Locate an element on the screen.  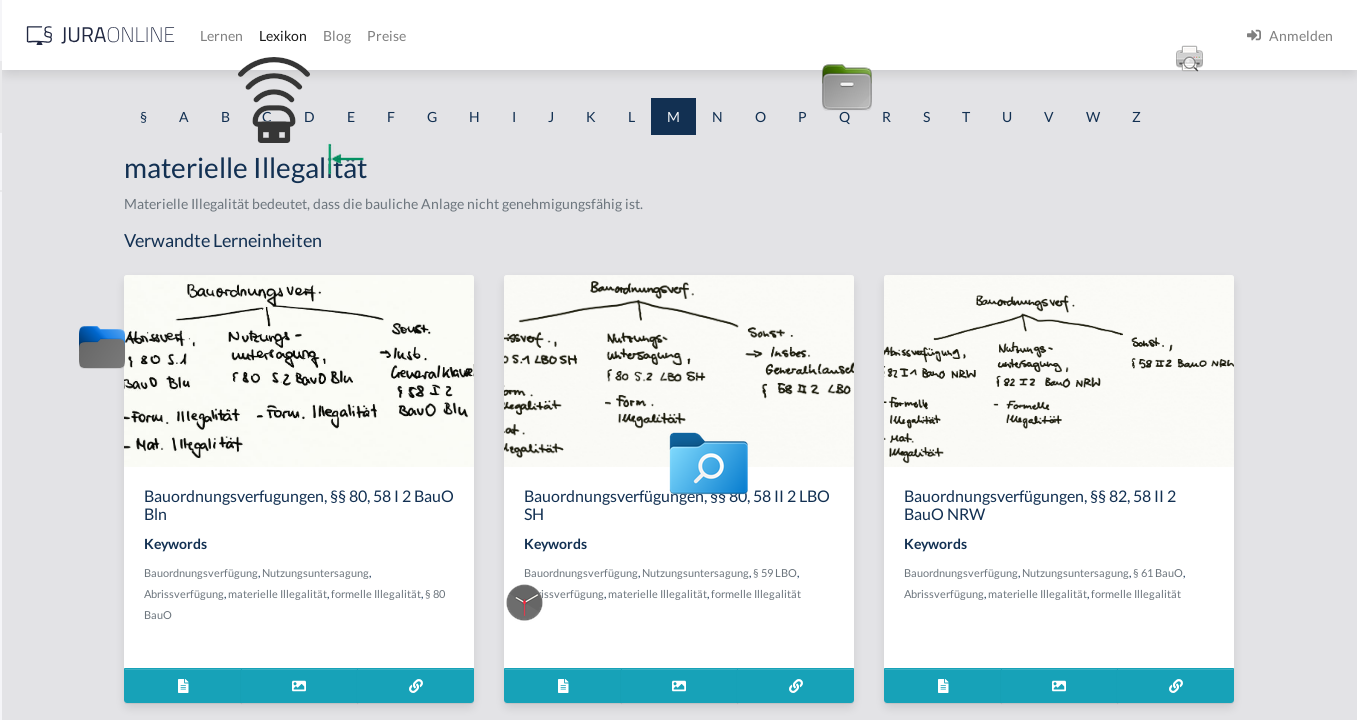
indicates a wireless USB receiver is connected is located at coordinates (274, 100).